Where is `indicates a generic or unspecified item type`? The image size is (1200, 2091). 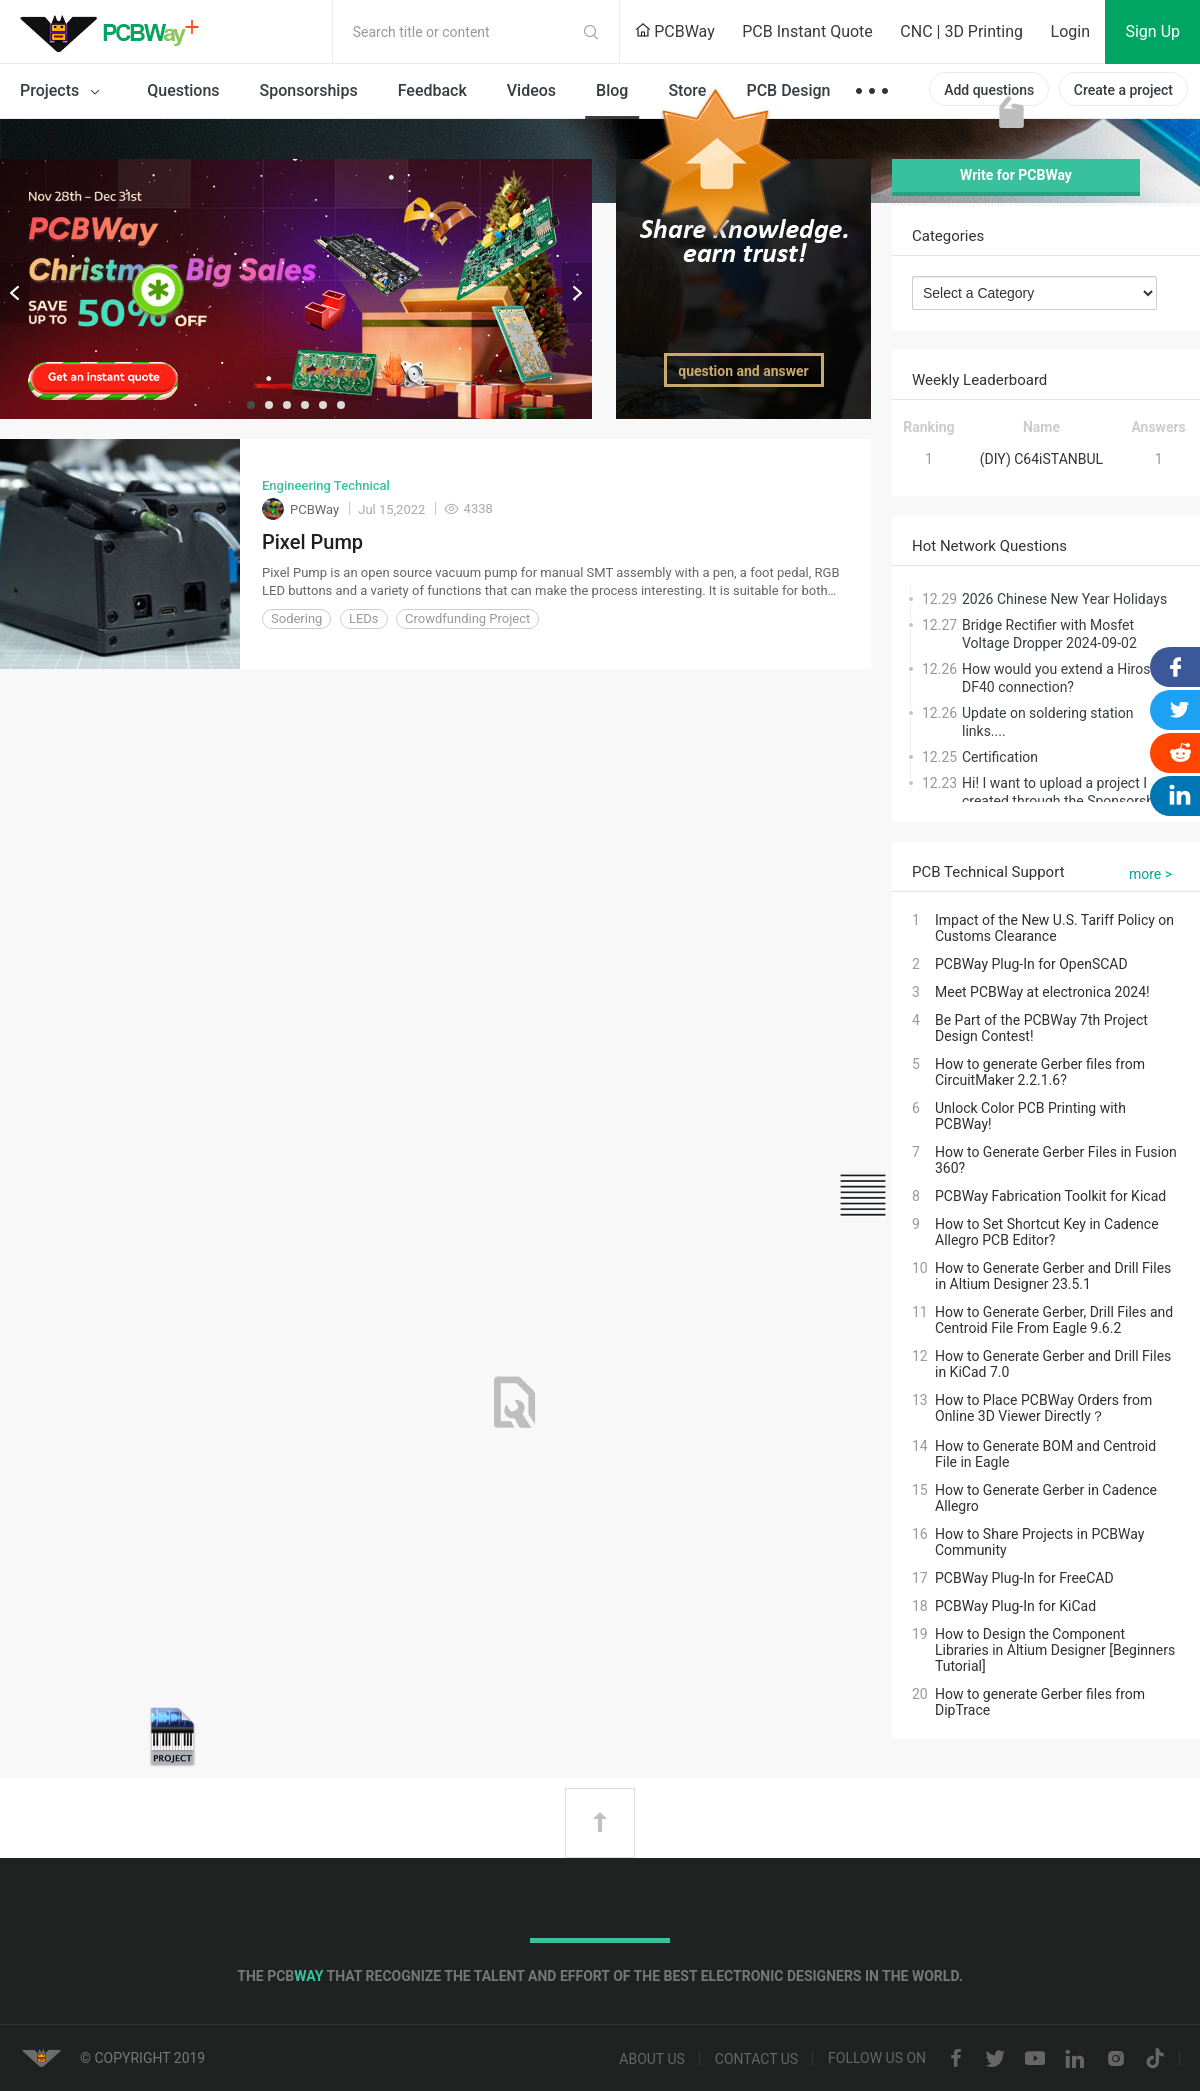
indicates a generic or unspecified item type is located at coordinates (158, 290).